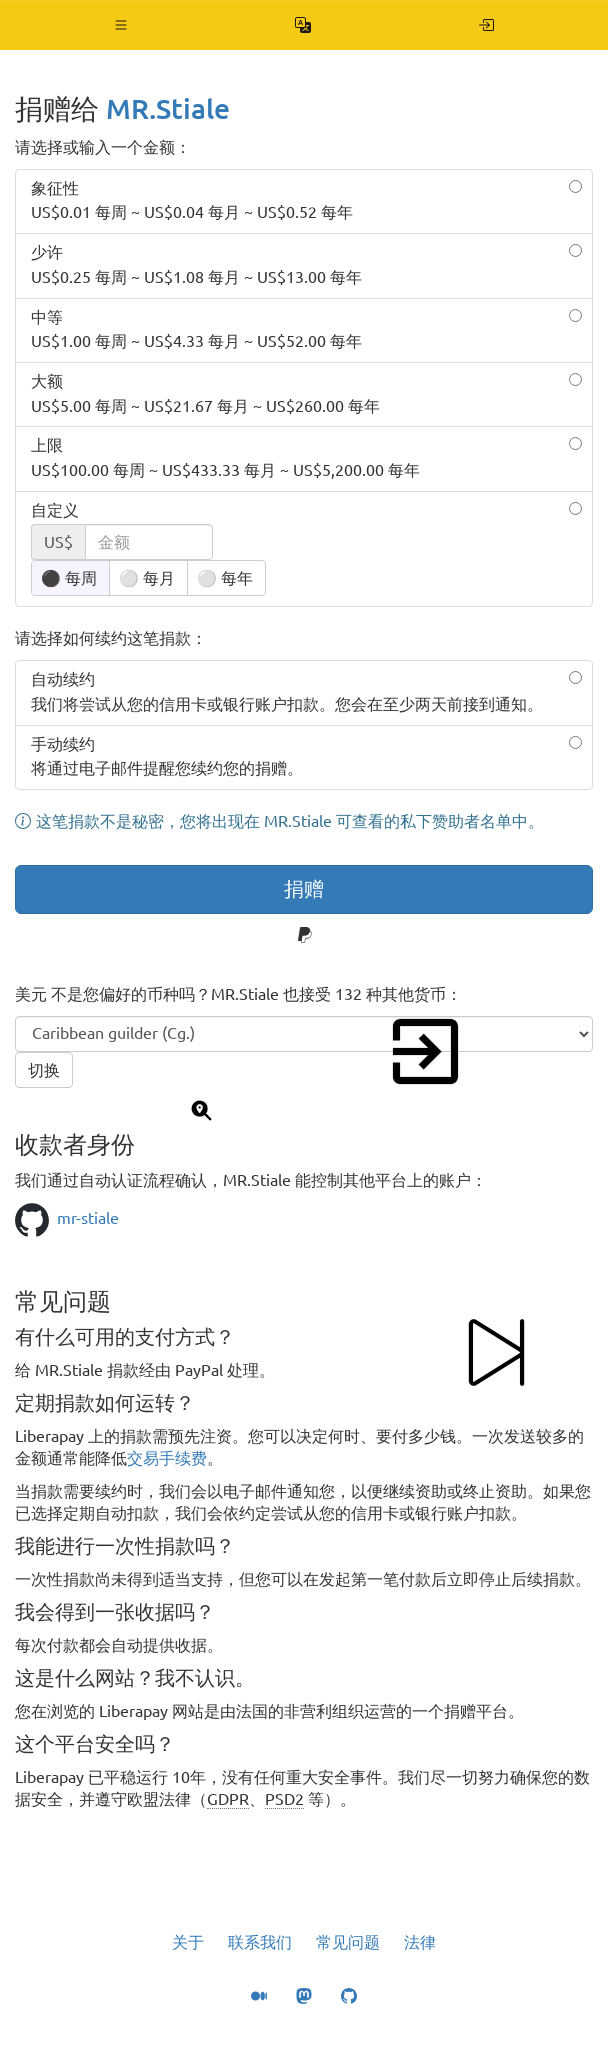 Image resolution: width=608 pixels, height=2048 pixels. I want to click on log out of the current session, so click(425, 1051).